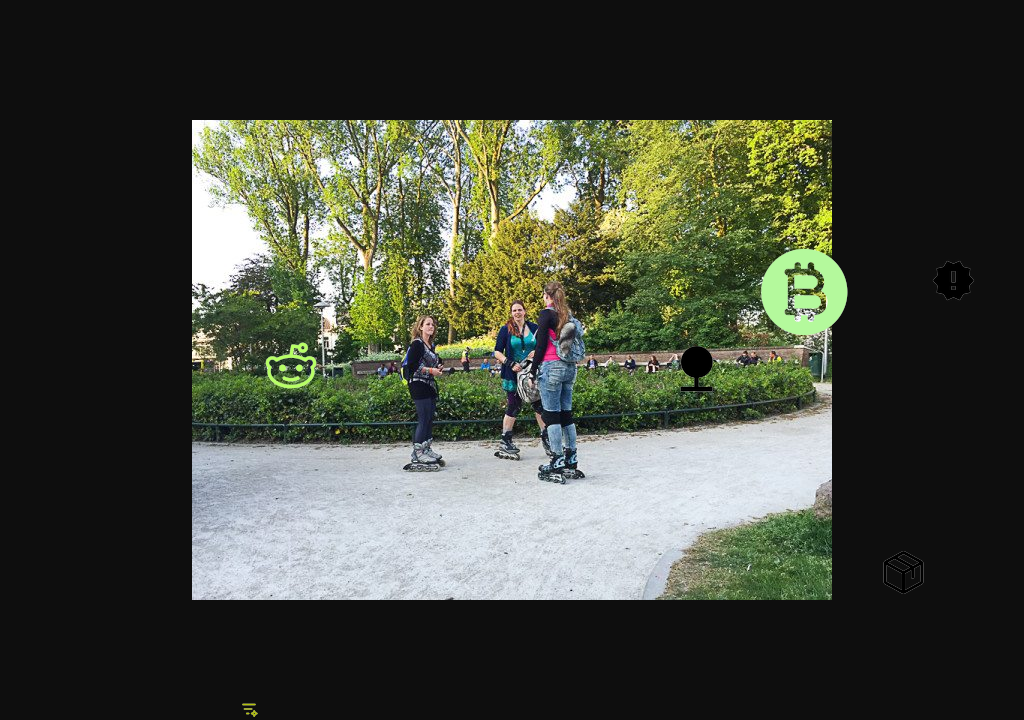  I want to click on view order or shipment details, so click(903, 572).